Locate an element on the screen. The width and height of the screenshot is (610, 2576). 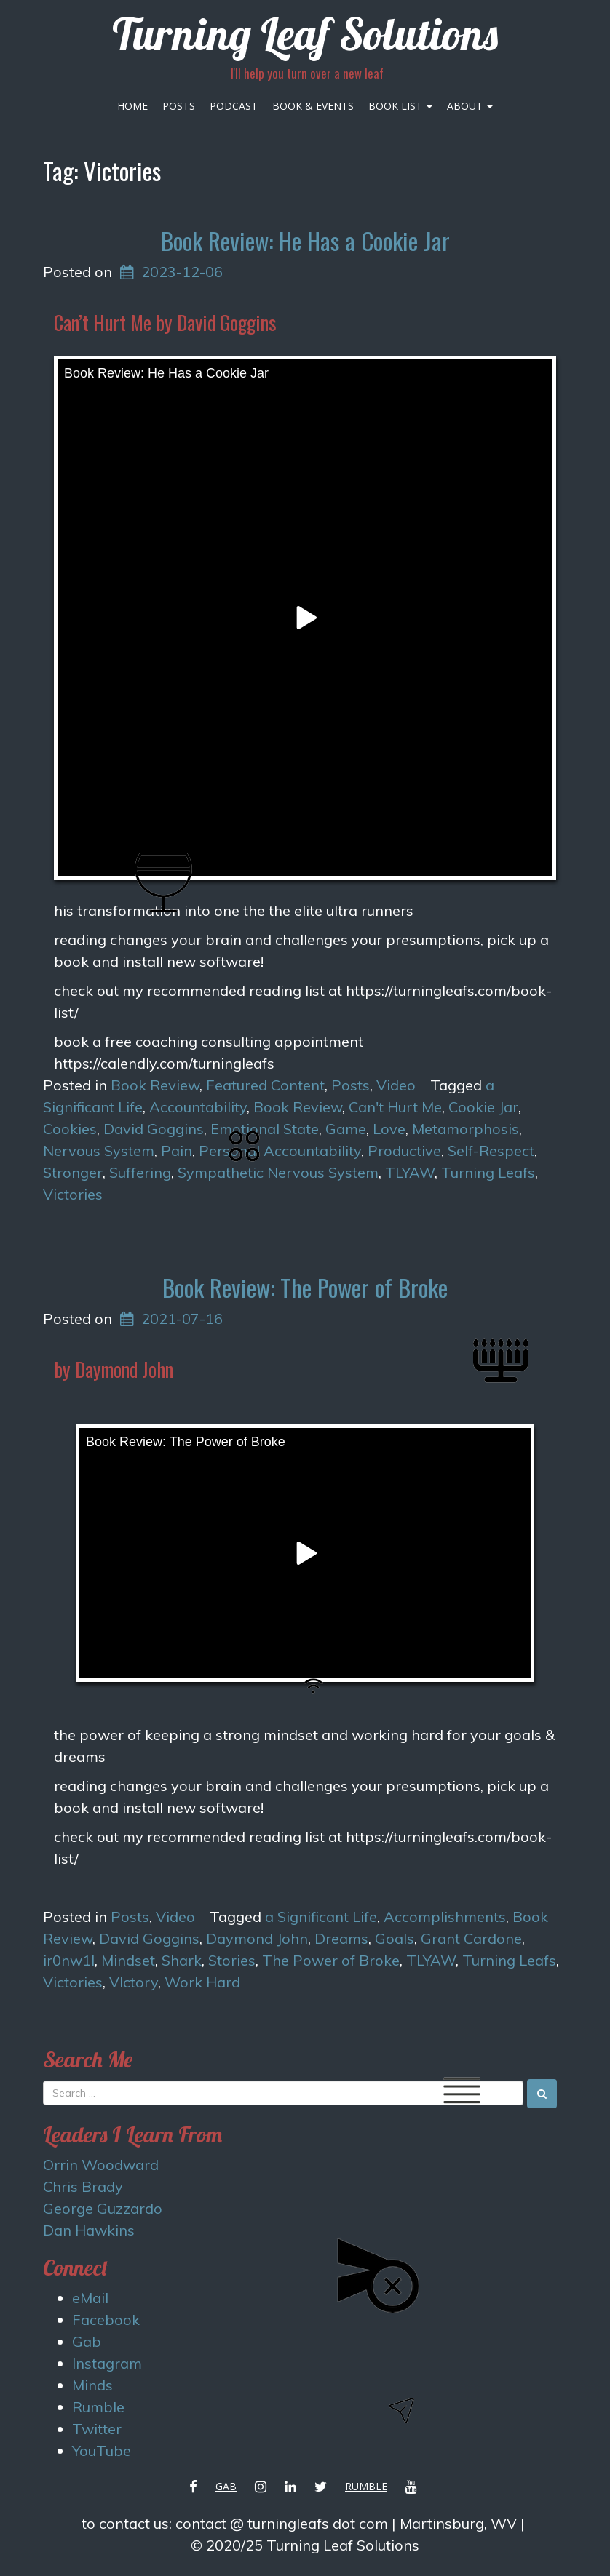
cancel a scheduled message is located at coordinates (376, 2270).